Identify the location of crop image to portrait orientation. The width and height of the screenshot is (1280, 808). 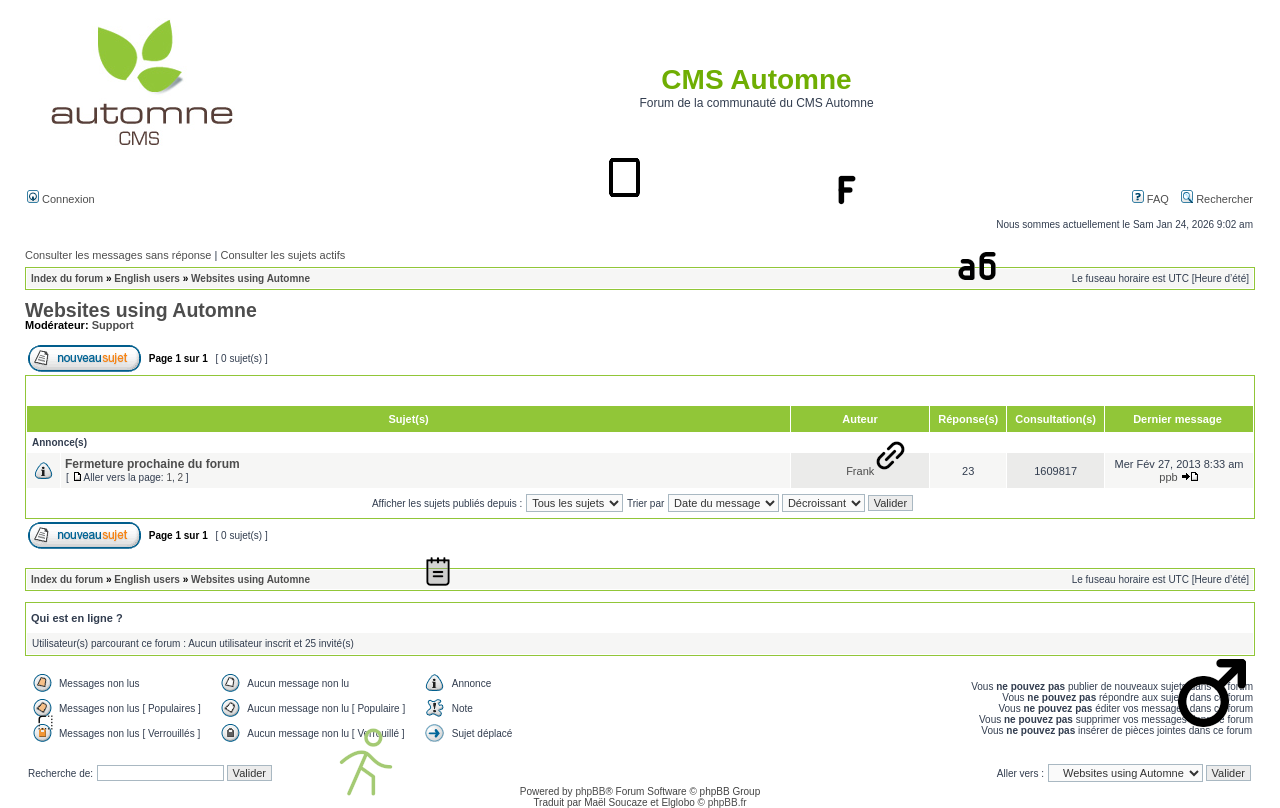
(624, 177).